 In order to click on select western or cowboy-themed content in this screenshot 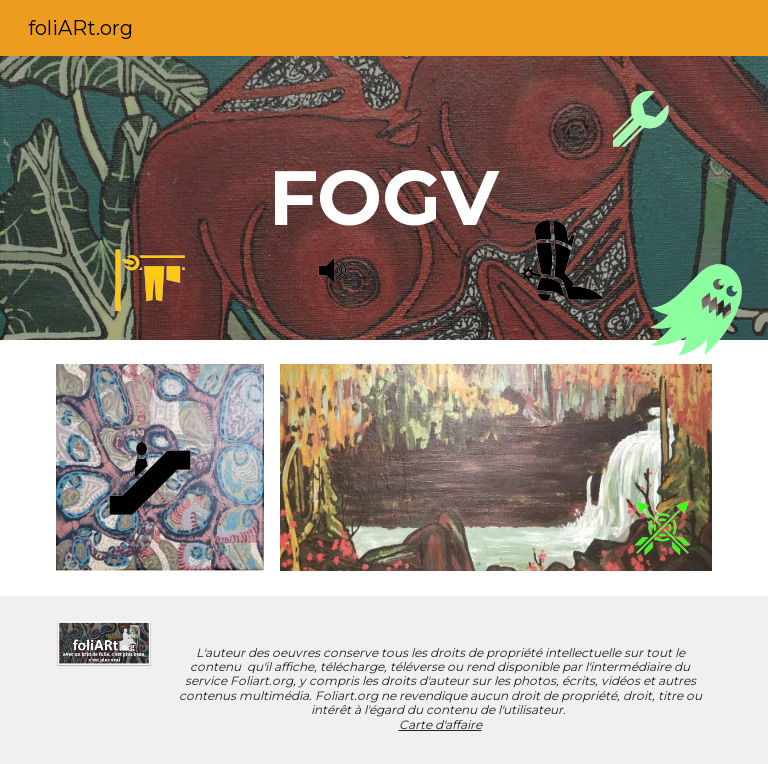, I will do `click(561, 260)`.